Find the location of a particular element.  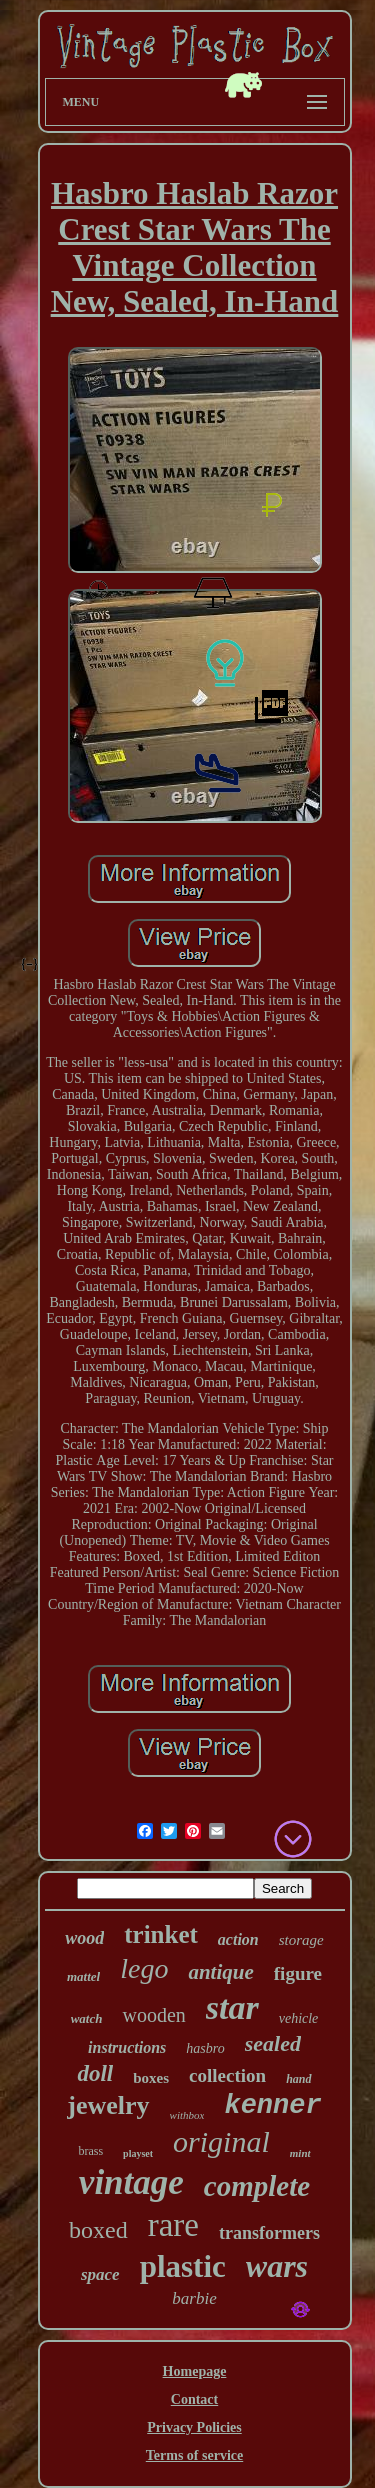

expand to show more content is located at coordinates (293, 1839).